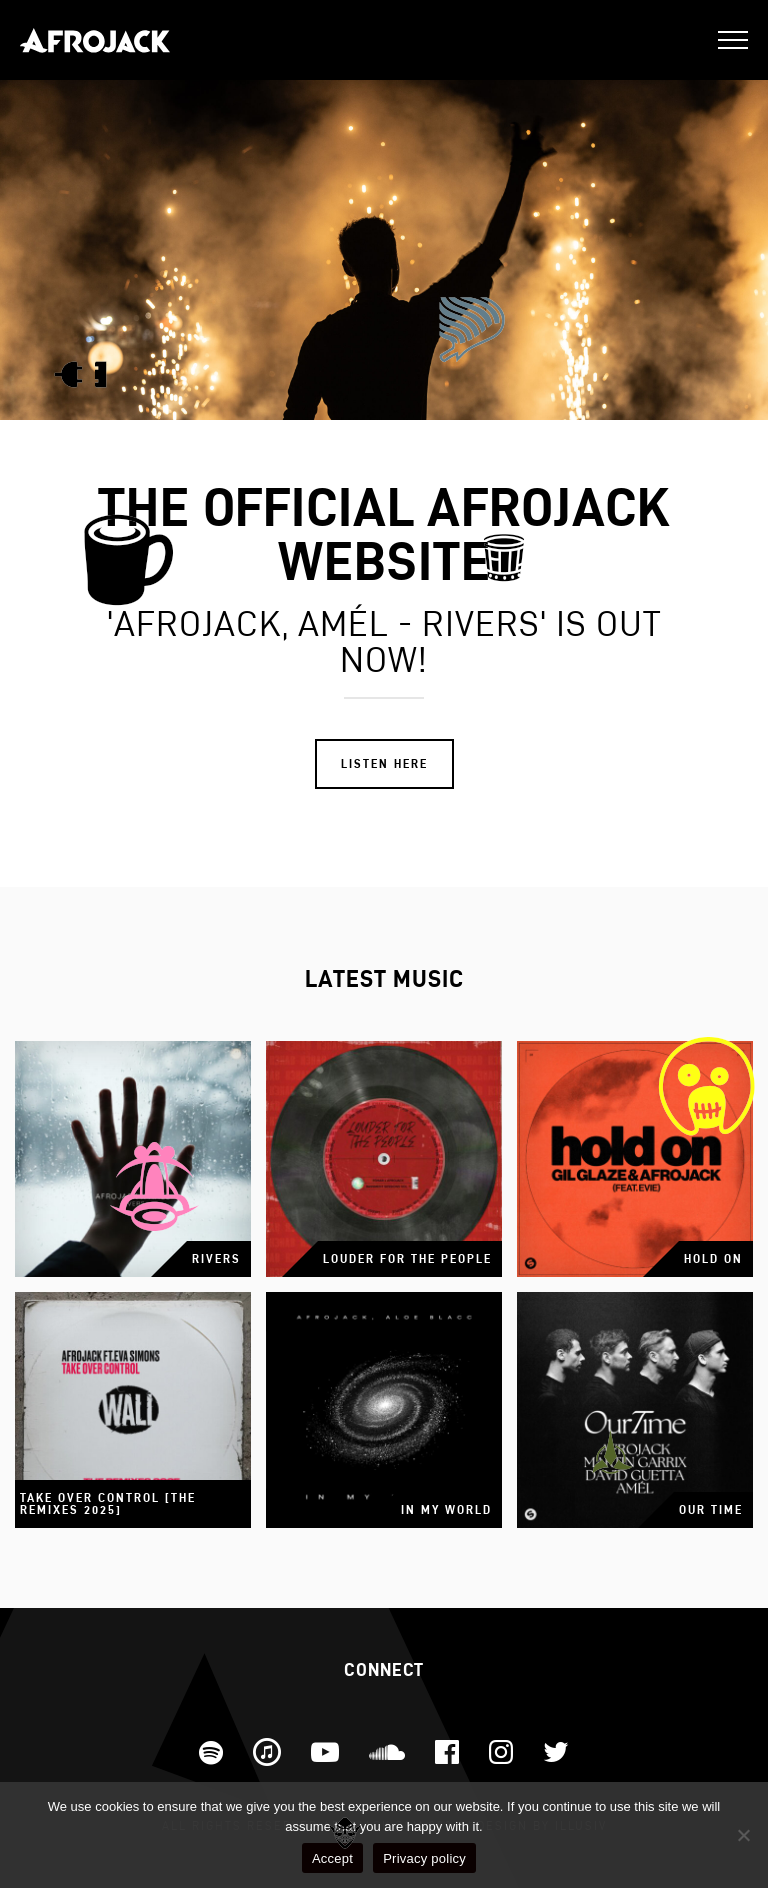 The image size is (768, 1888). What do you see at coordinates (345, 1833) in the screenshot?
I see `select goblin character or enemy type` at bounding box center [345, 1833].